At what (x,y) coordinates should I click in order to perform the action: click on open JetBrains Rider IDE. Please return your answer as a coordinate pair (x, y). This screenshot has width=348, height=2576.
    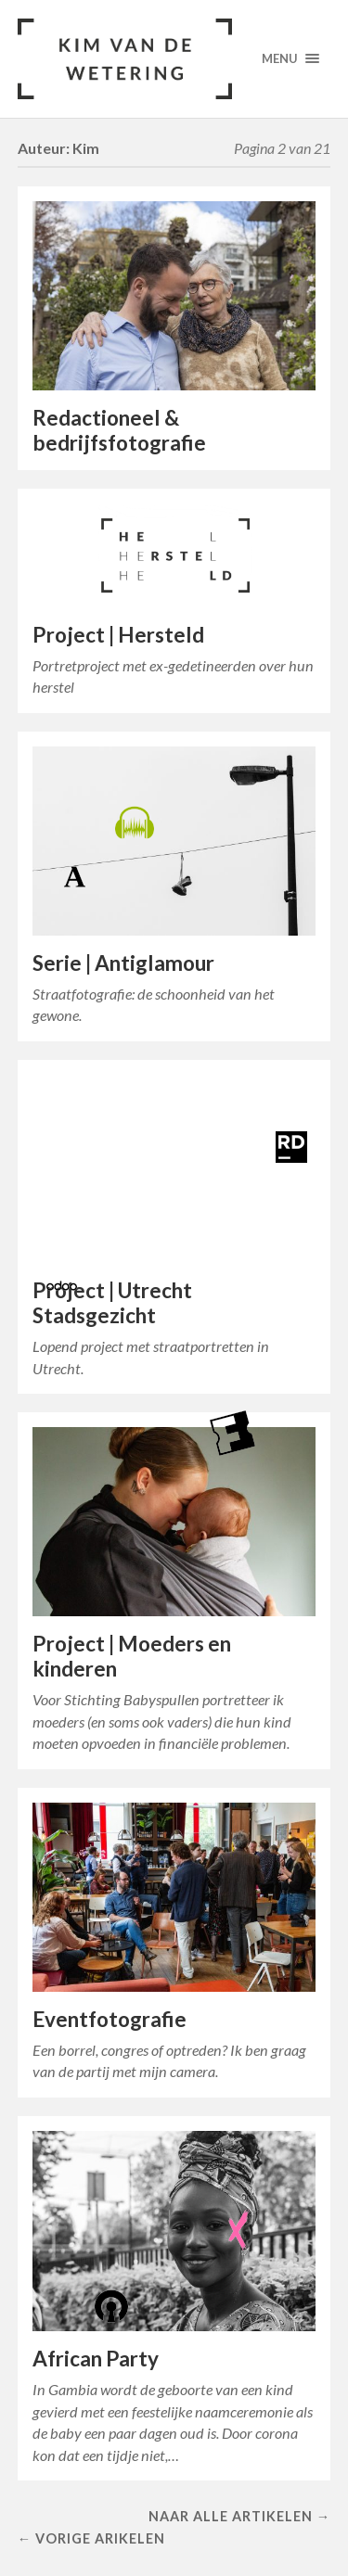
    Looking at the image, I should click on (291, 1147).